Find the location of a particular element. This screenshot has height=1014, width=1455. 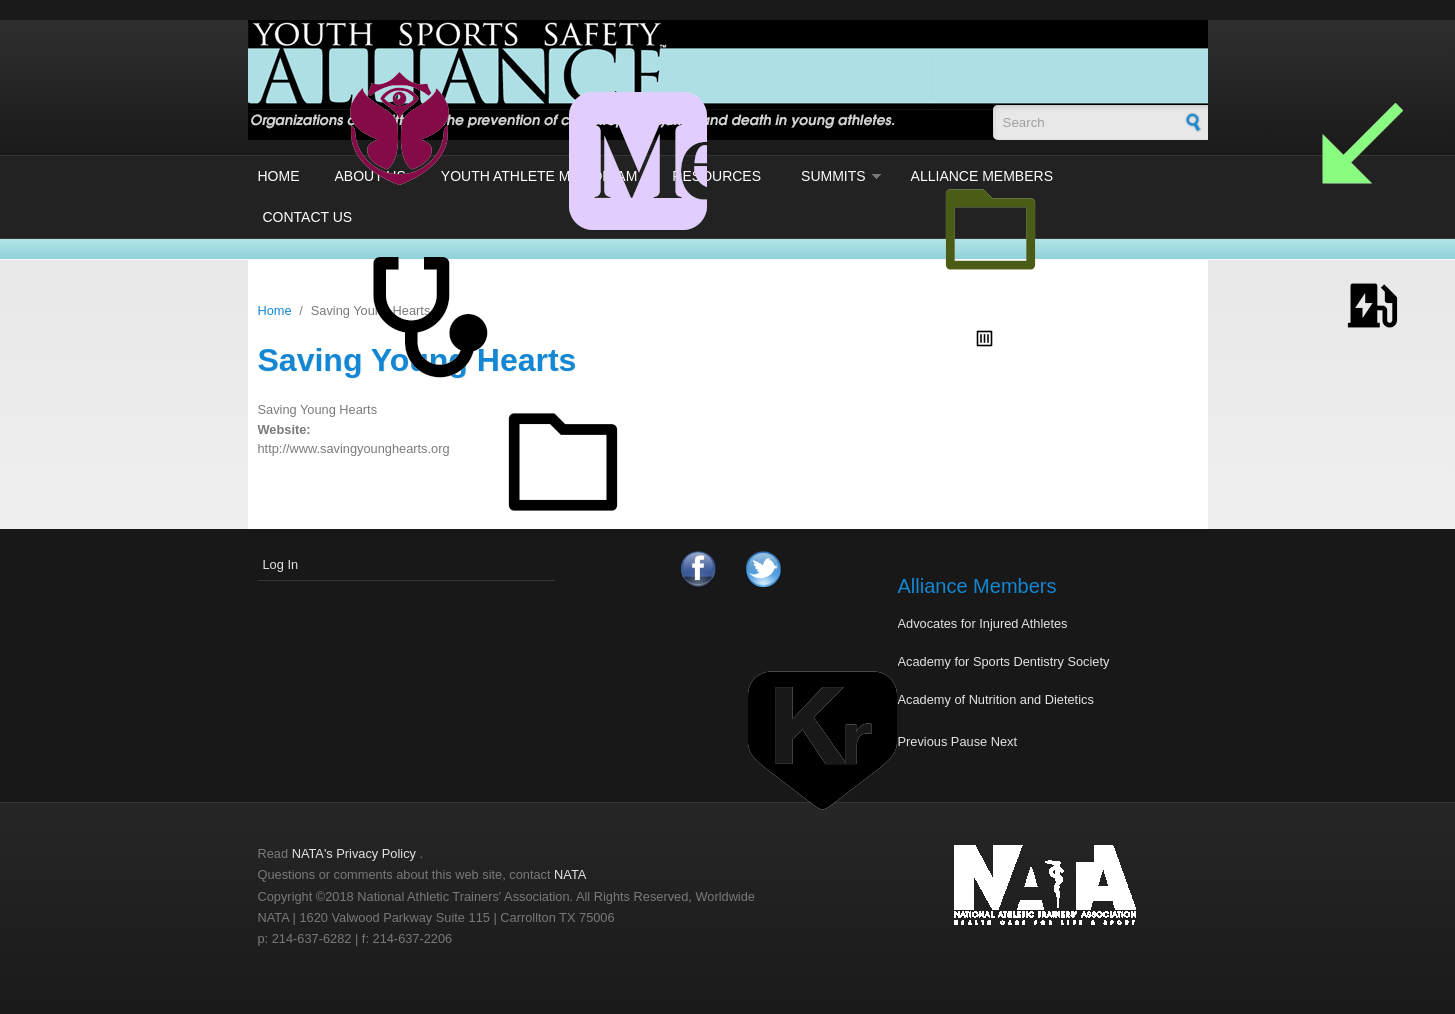

navigate back and down is located at coordinates (1361, 145).